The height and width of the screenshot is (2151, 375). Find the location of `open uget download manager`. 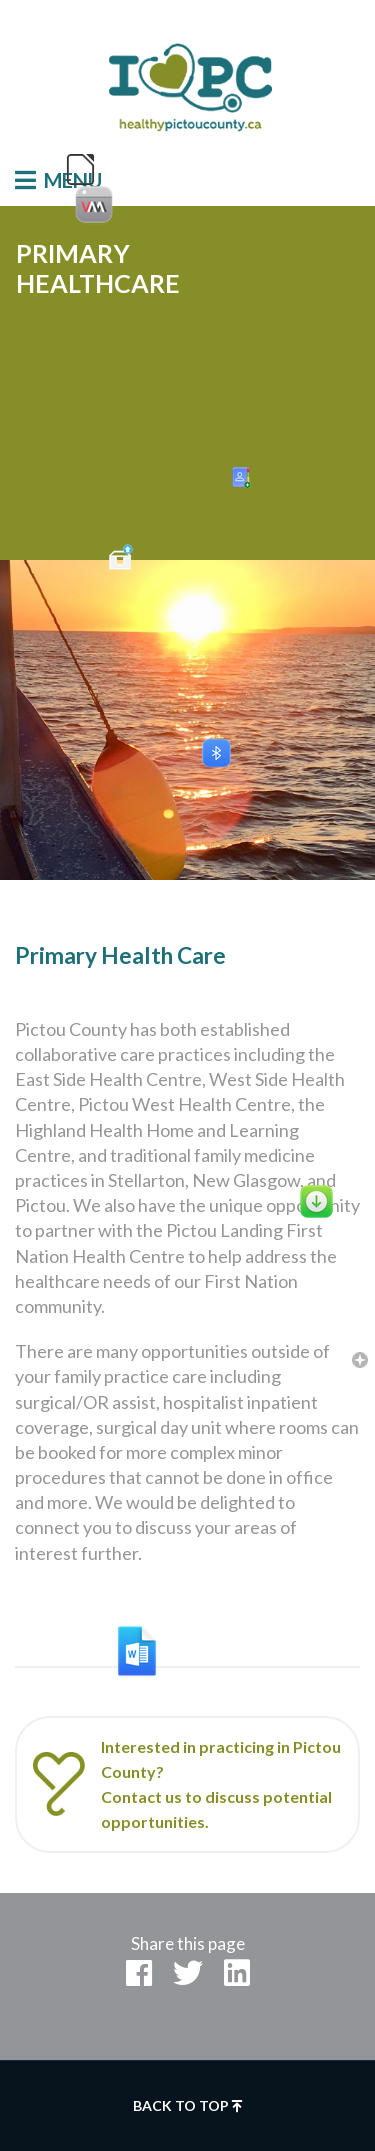

open uget download manager is located at coordinates (316, 1201).